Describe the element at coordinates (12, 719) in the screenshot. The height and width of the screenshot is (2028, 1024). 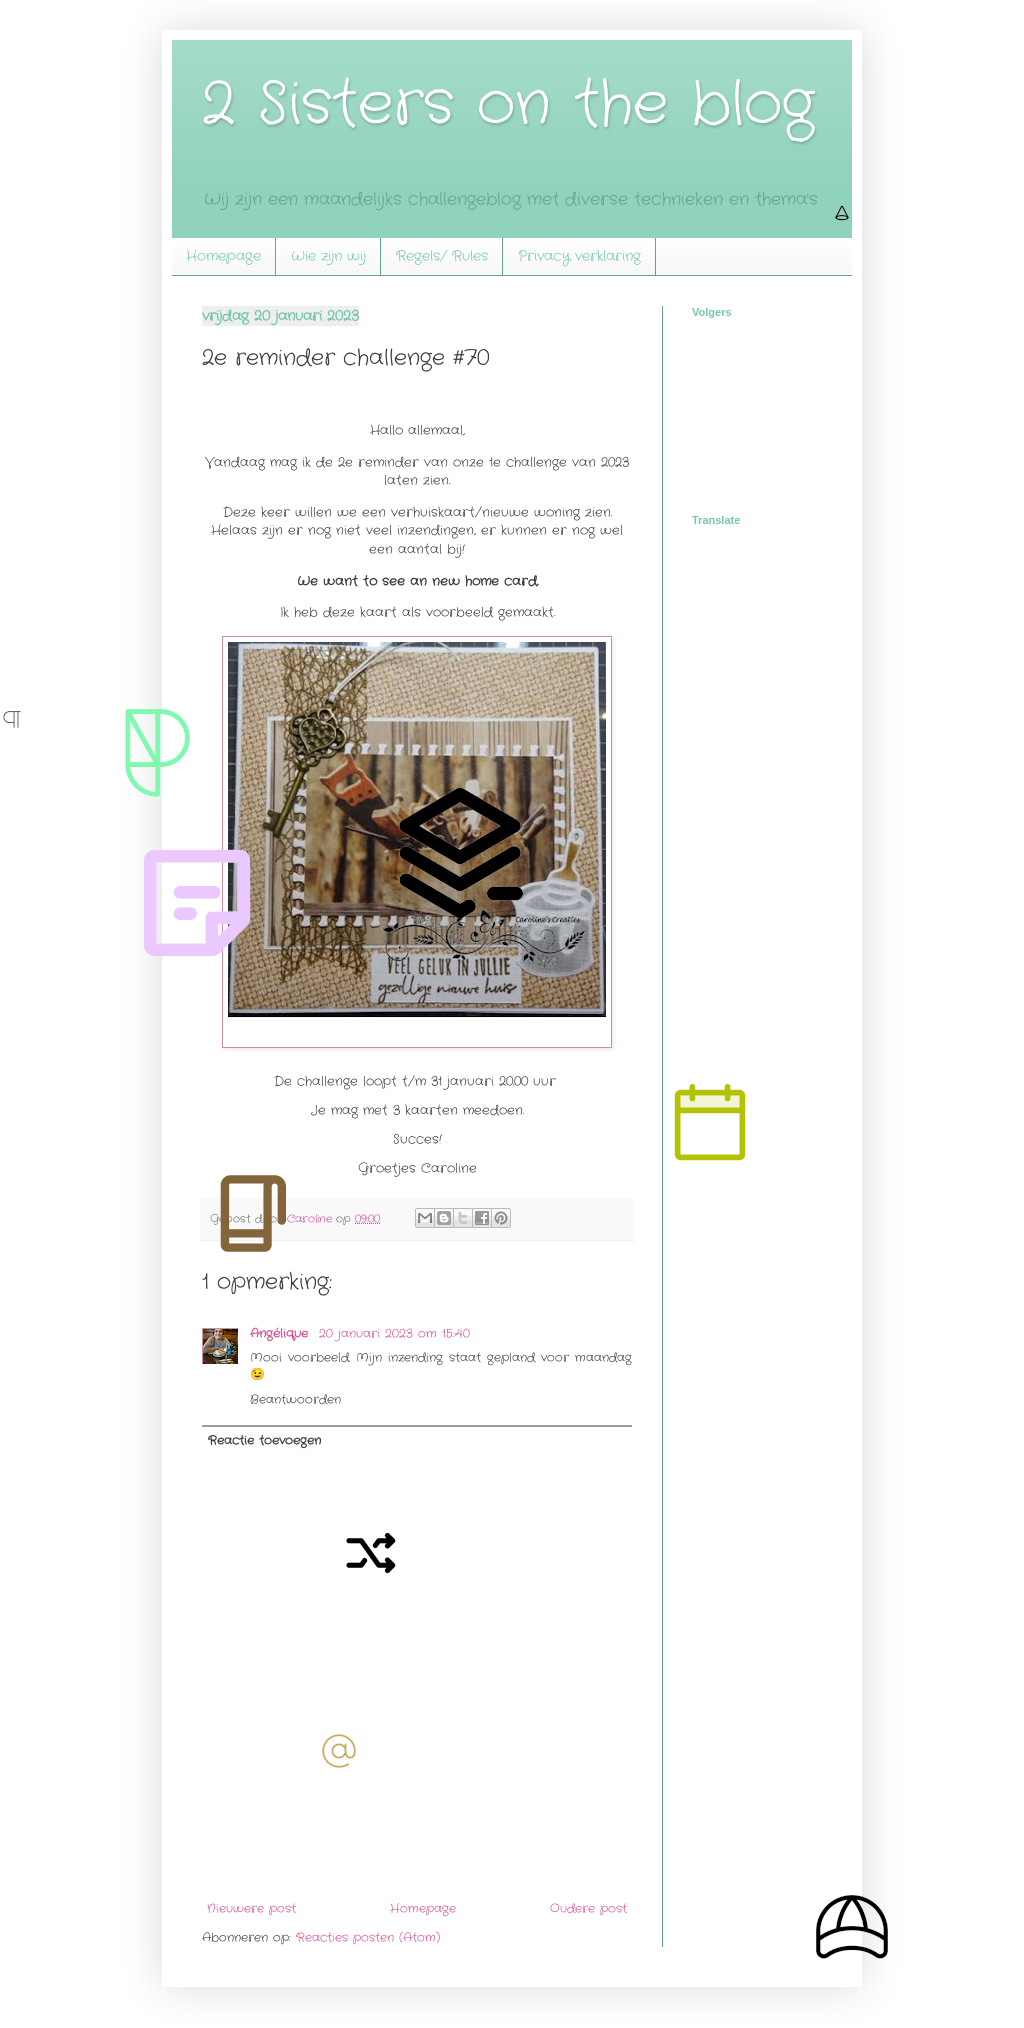
I see `toggle paragraph formatting options` at that location.